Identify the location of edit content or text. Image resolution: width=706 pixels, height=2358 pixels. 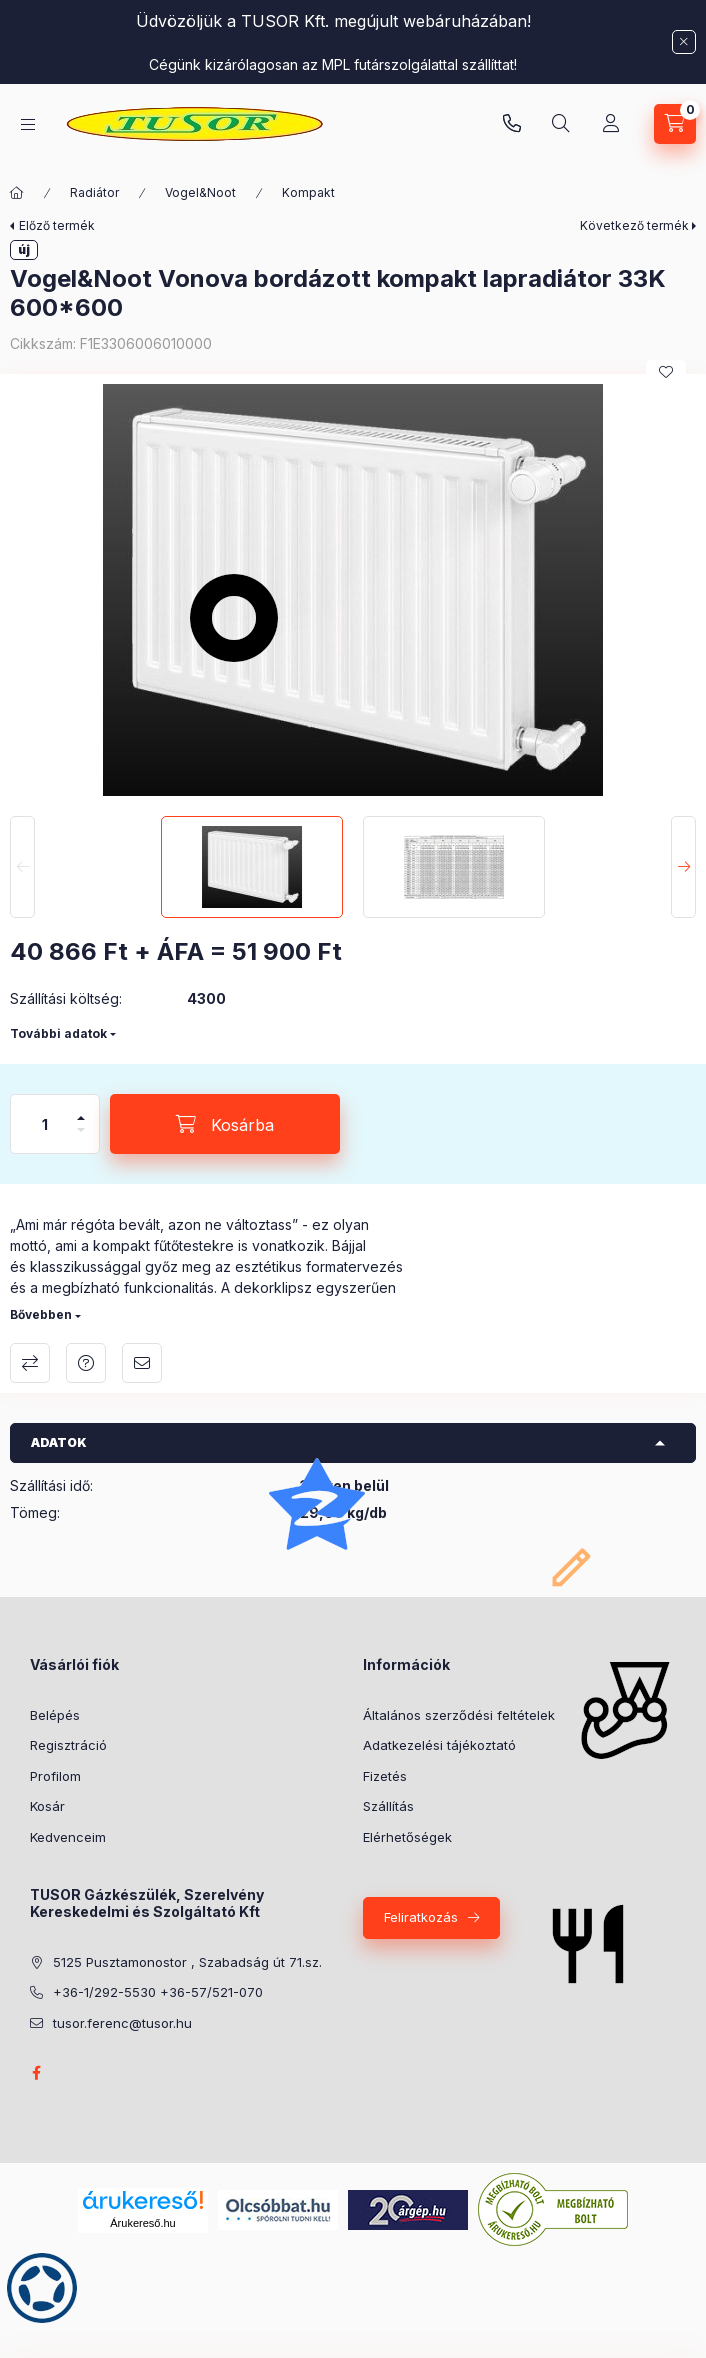
(571, 1567).